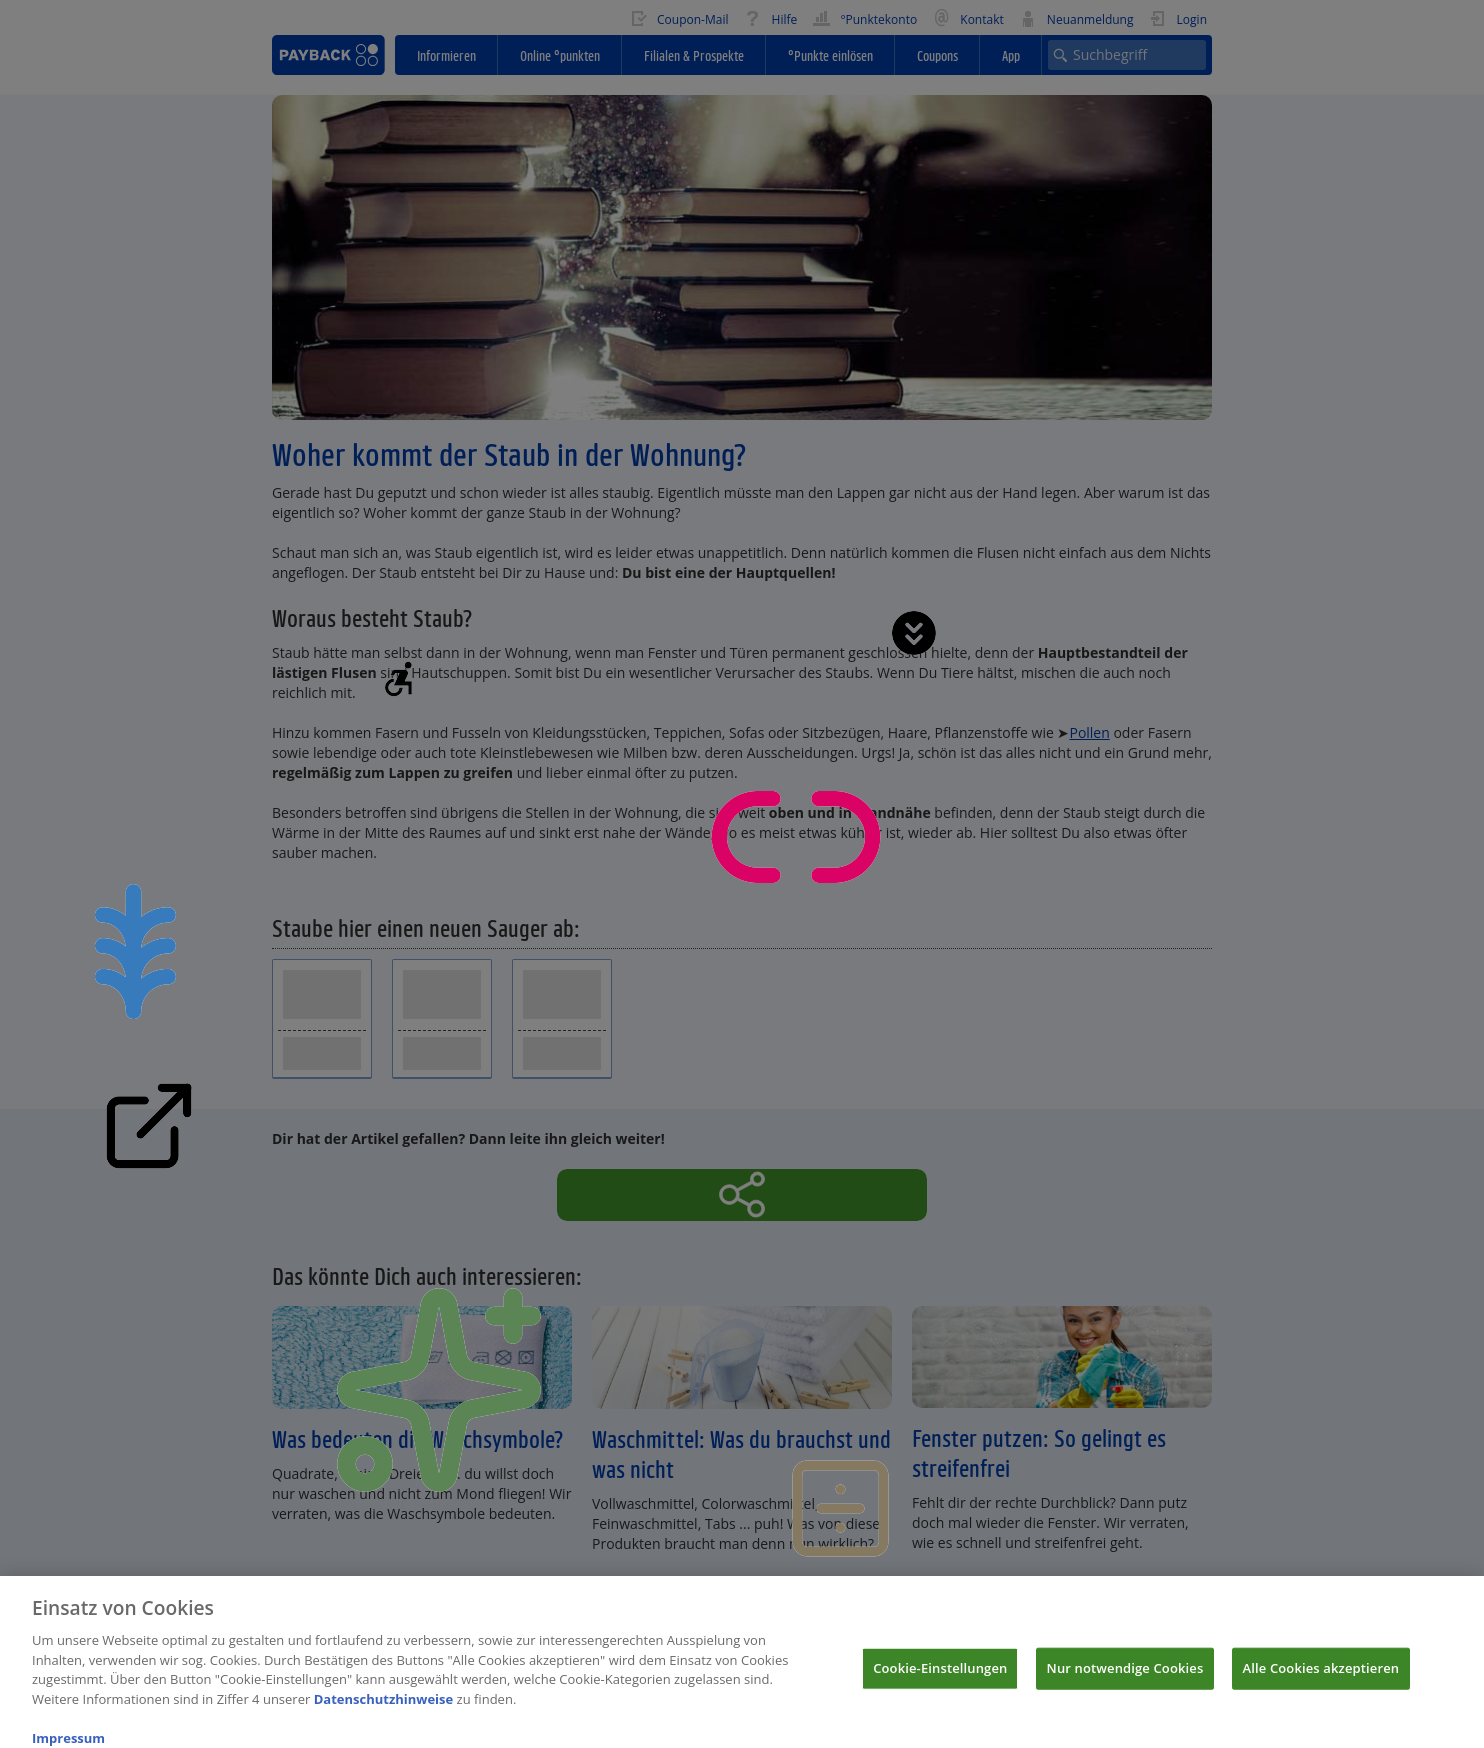  What do you see at coordinates (149, 1126) in the screenshot?
I see `open link in a new tab or window` at bounding box center [149, 1126].